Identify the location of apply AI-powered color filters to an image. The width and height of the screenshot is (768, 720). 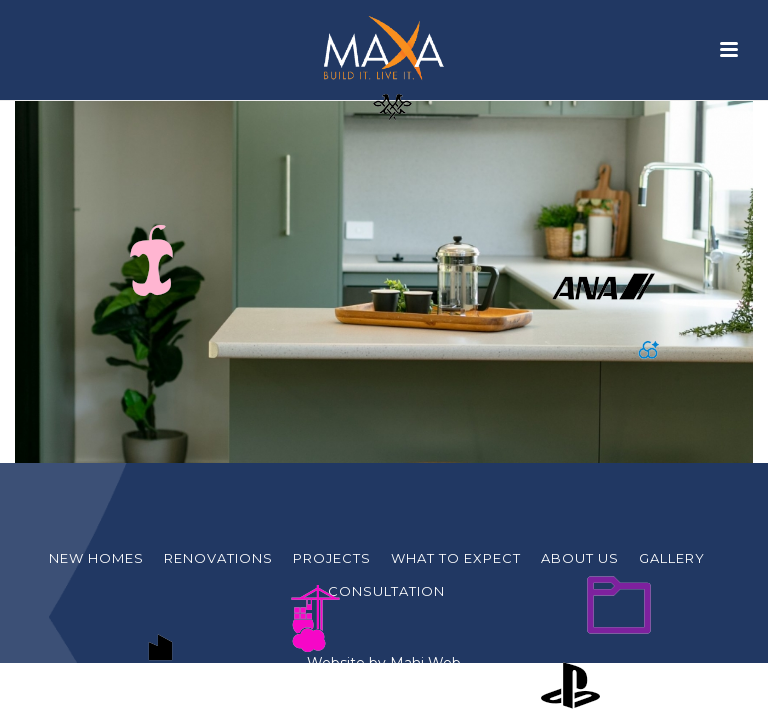
(648, 351).